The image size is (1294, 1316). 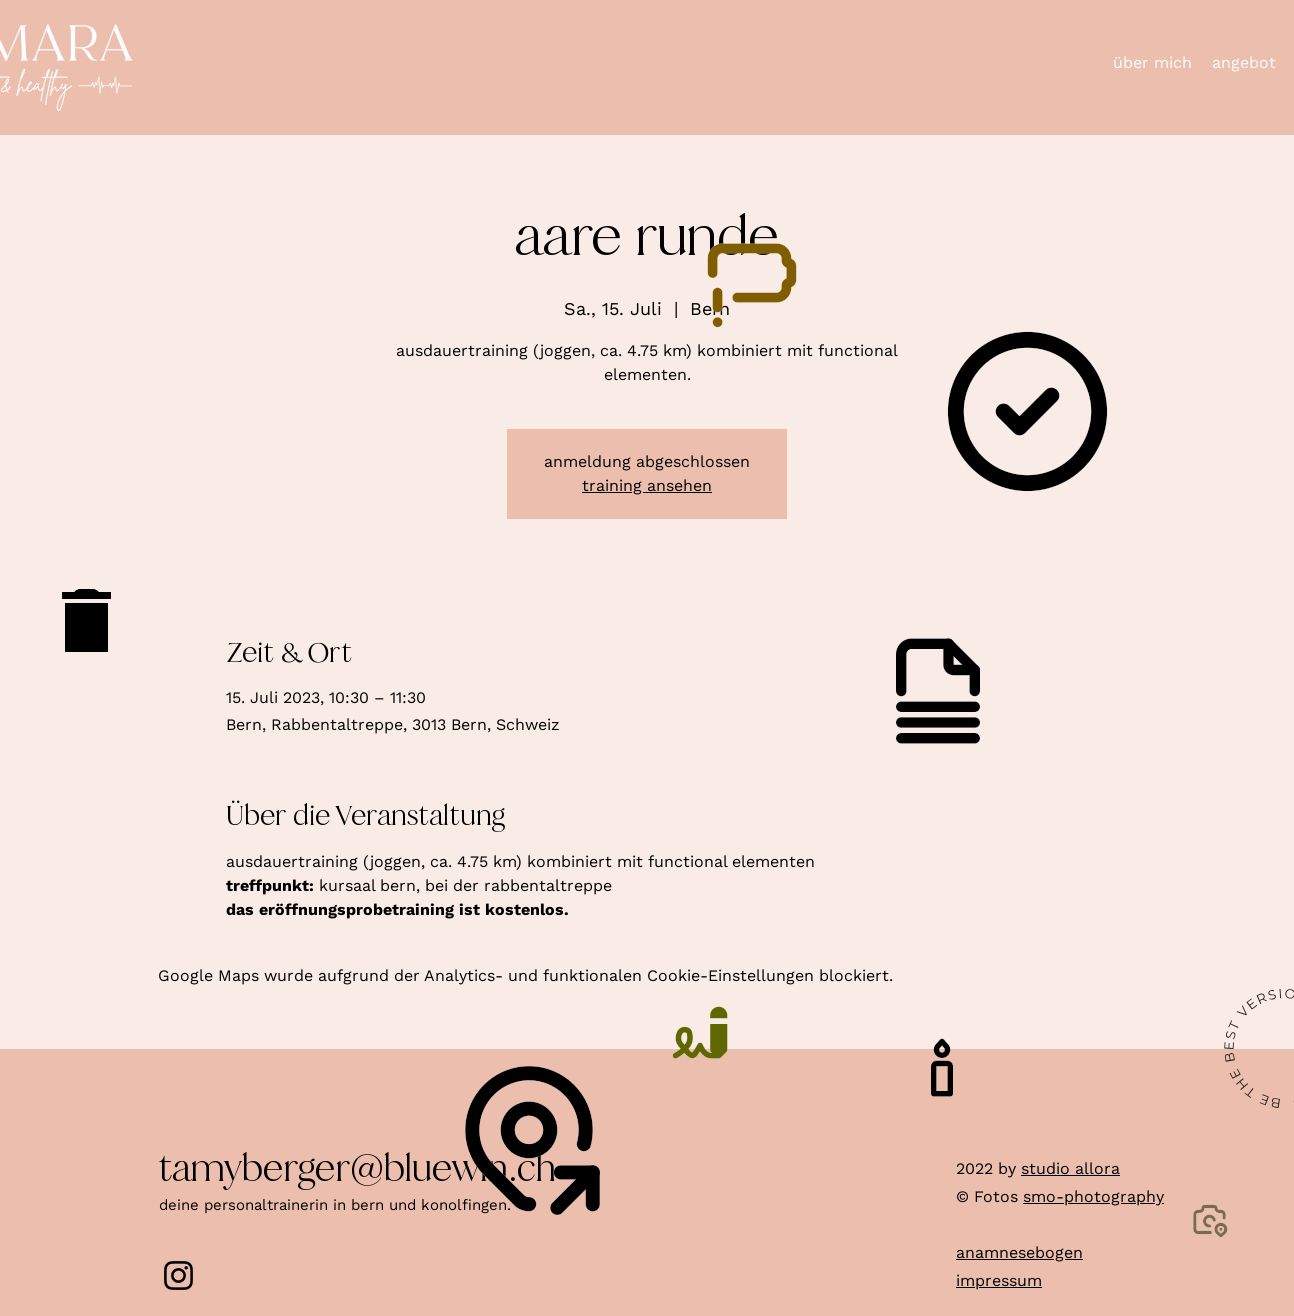 I want to click on access candle or ambient lighting settings, so click(x=942, y=1069).